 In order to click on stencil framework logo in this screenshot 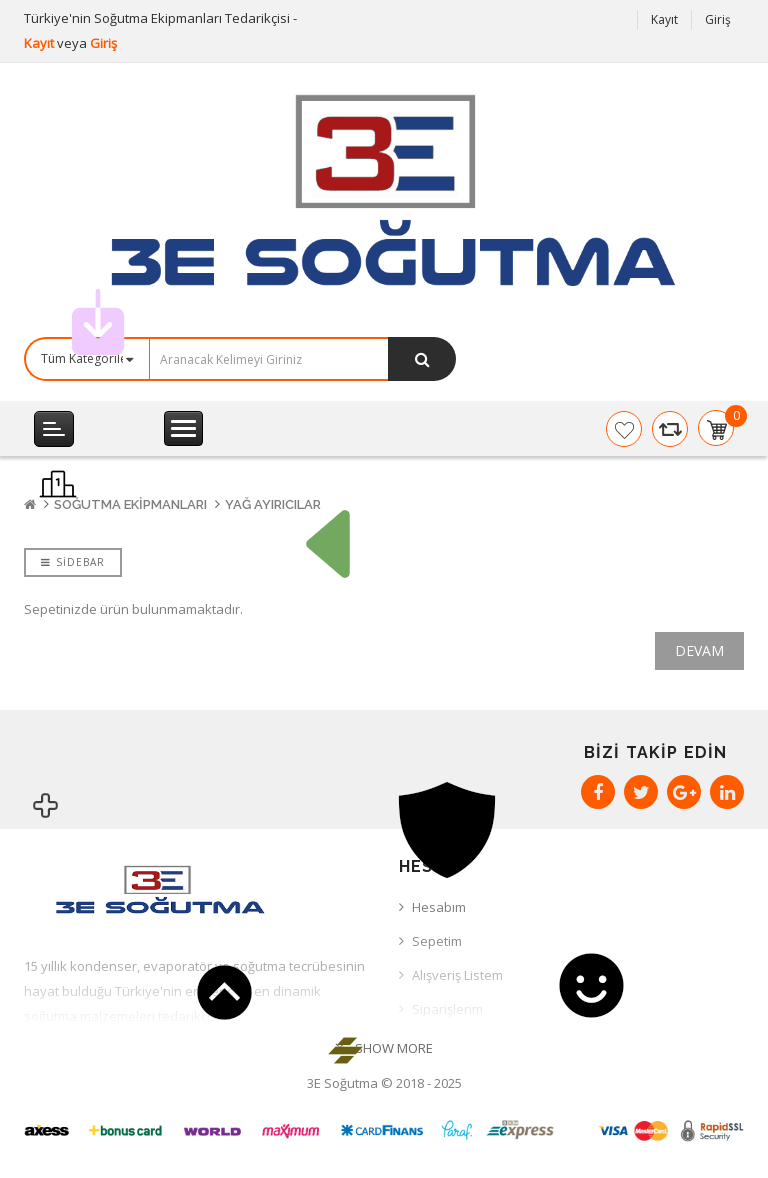, I will do `click(345, 1050)`.